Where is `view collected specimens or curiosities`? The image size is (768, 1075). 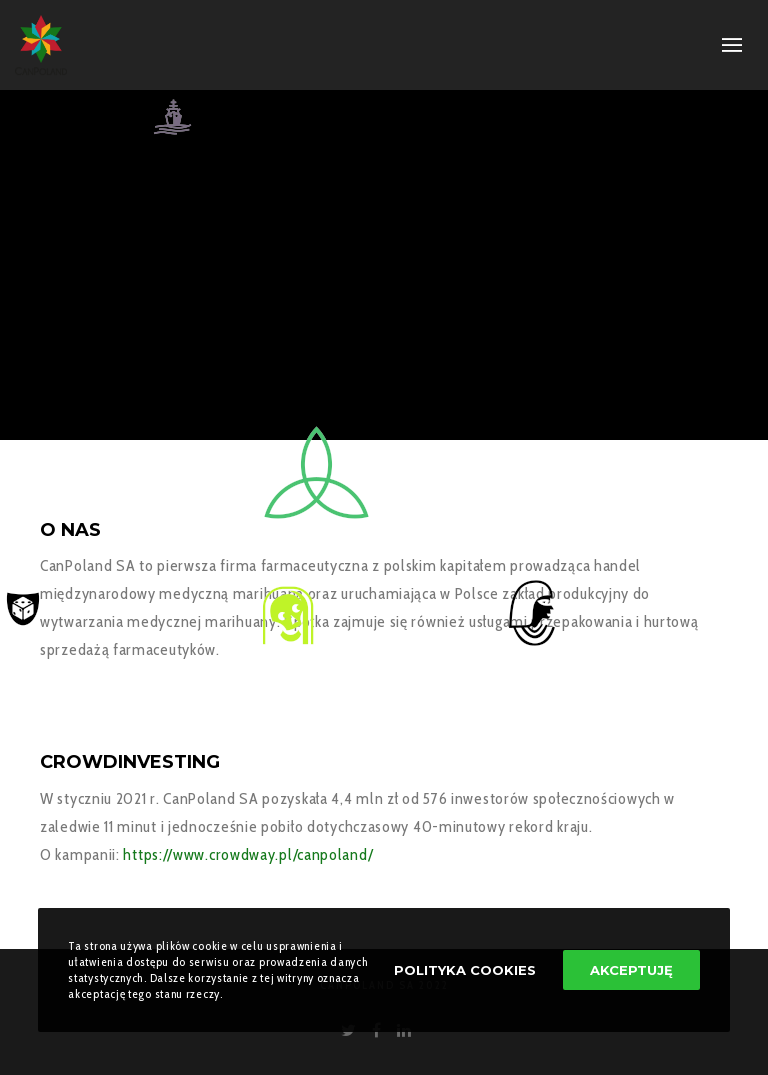
view collected specimens or curiosities is located at coordinates (288, 615).